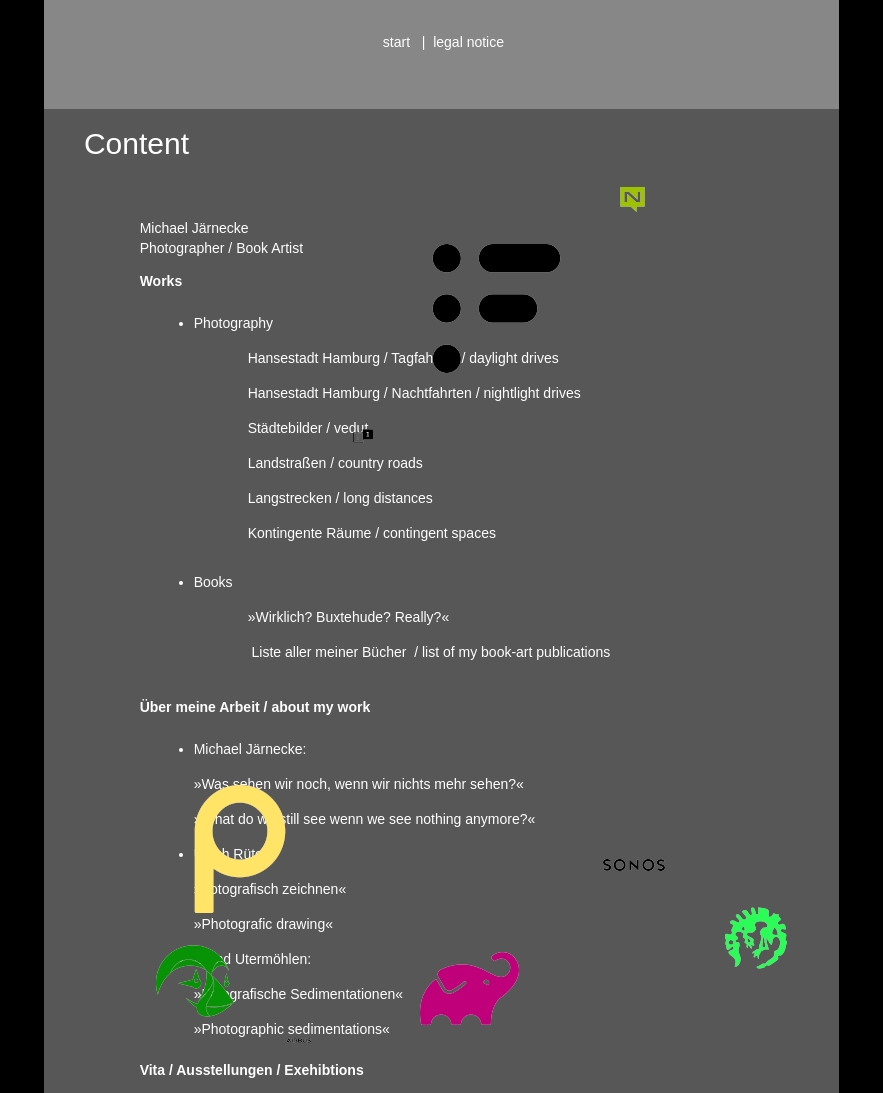  Describe the element at coordinates (363, 436) in the screenshot. I see `open the TuneIn radio app` at that location.